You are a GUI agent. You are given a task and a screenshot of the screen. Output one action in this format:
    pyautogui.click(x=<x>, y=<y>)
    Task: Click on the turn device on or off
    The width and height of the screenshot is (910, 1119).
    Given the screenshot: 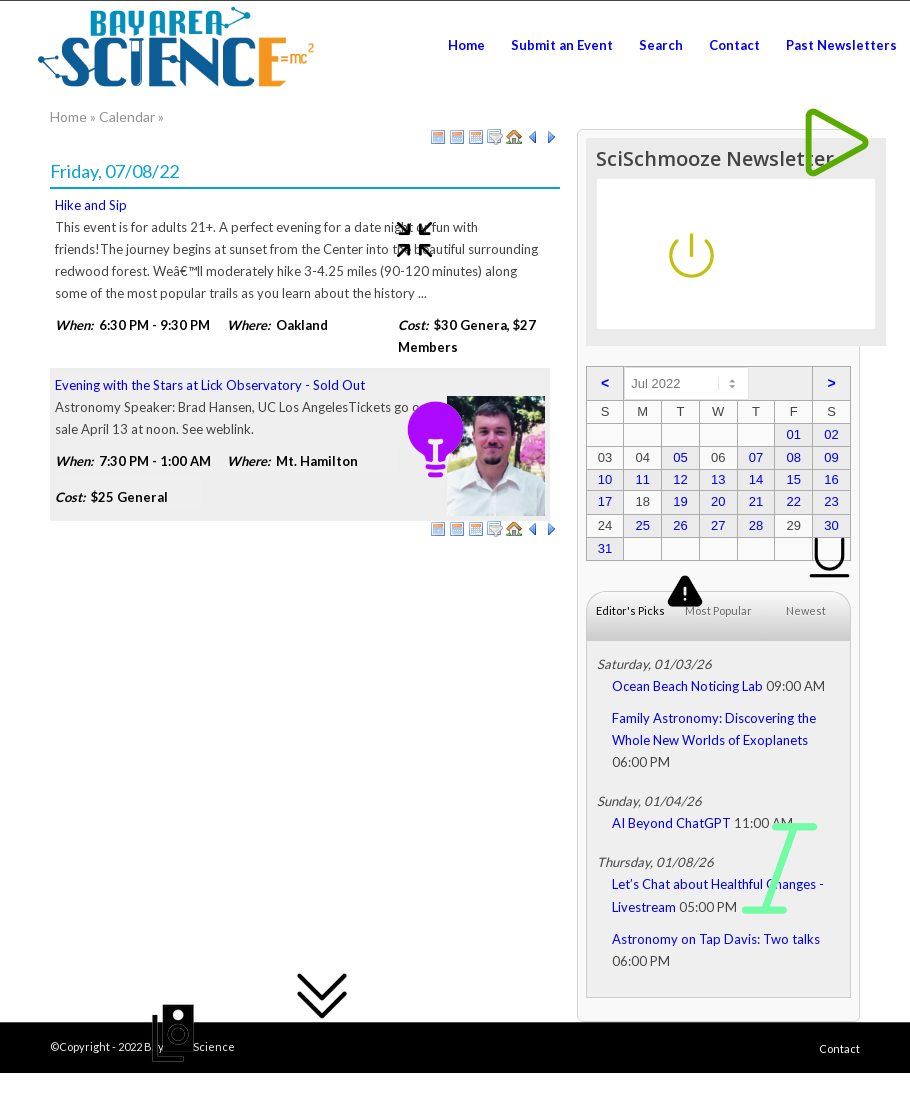 What is the action you would take?
    pyautogui.click(x=691, y=255)
    